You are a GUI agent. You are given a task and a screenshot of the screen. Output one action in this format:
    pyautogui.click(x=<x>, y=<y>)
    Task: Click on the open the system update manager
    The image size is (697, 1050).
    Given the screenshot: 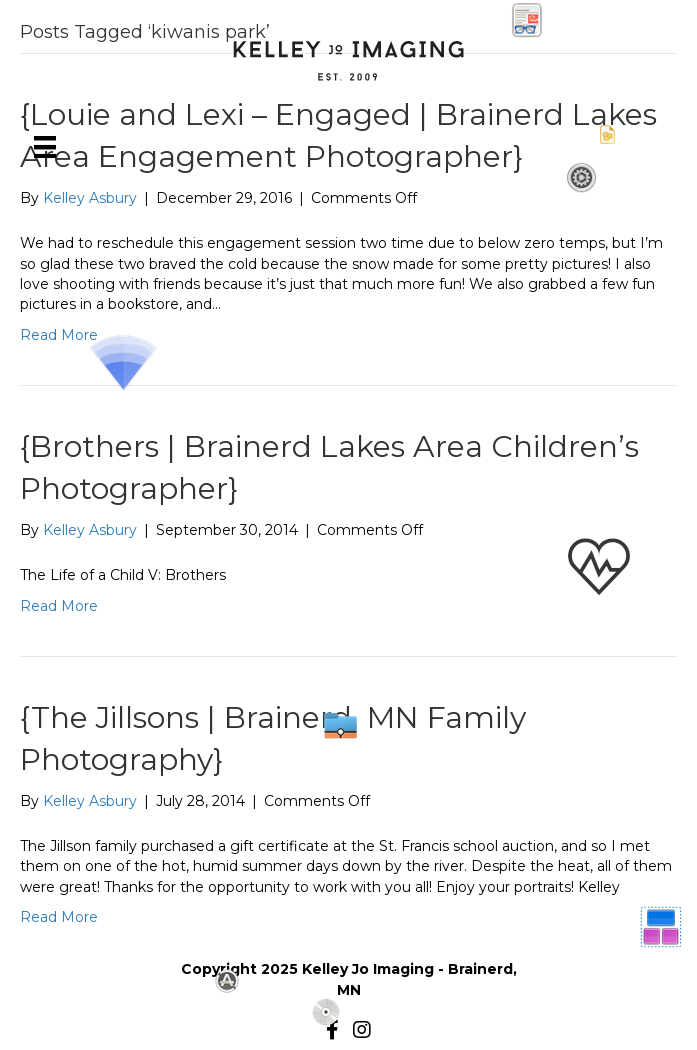 What is the action you would take?
    pyautogui.click(x=227, y=981)
    